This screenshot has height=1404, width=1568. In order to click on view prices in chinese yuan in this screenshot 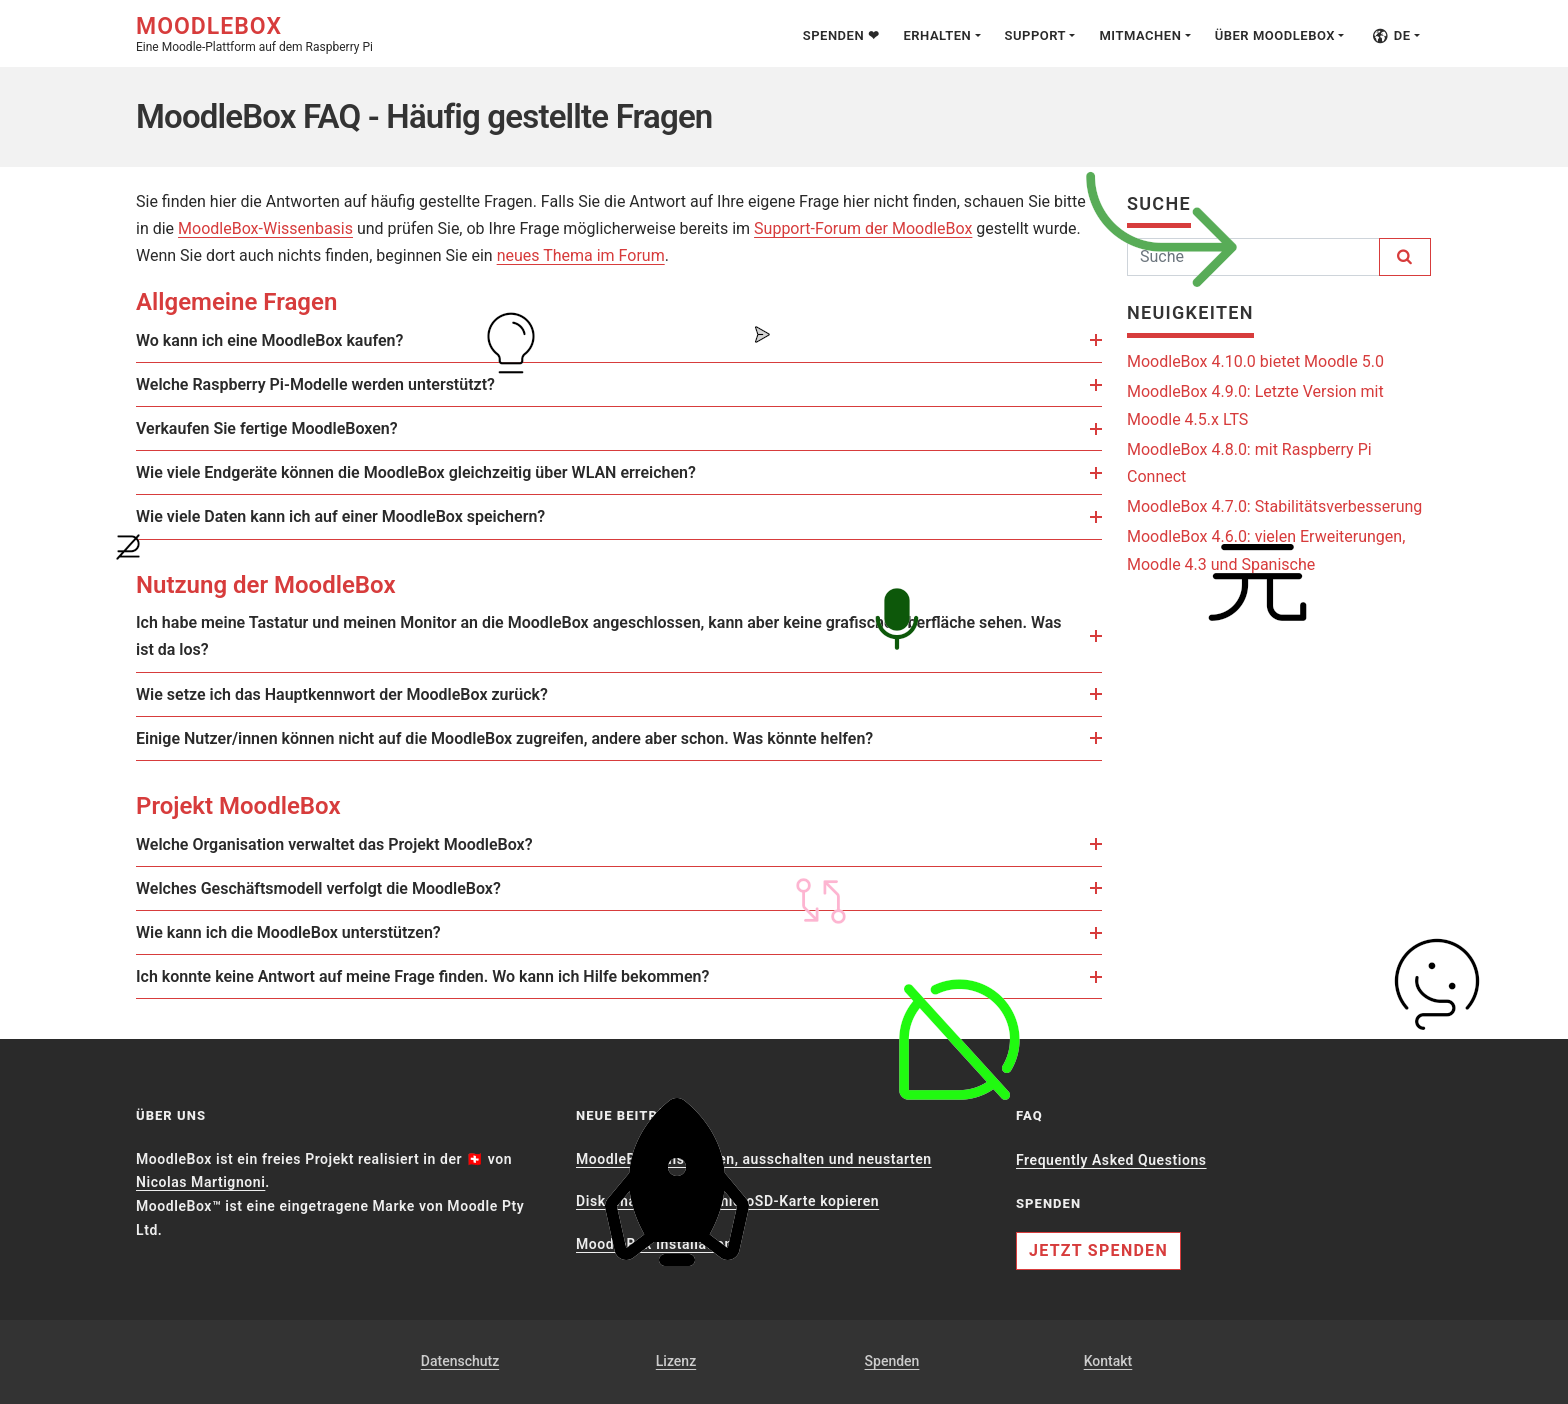, I will do `click(1257, 584)`.